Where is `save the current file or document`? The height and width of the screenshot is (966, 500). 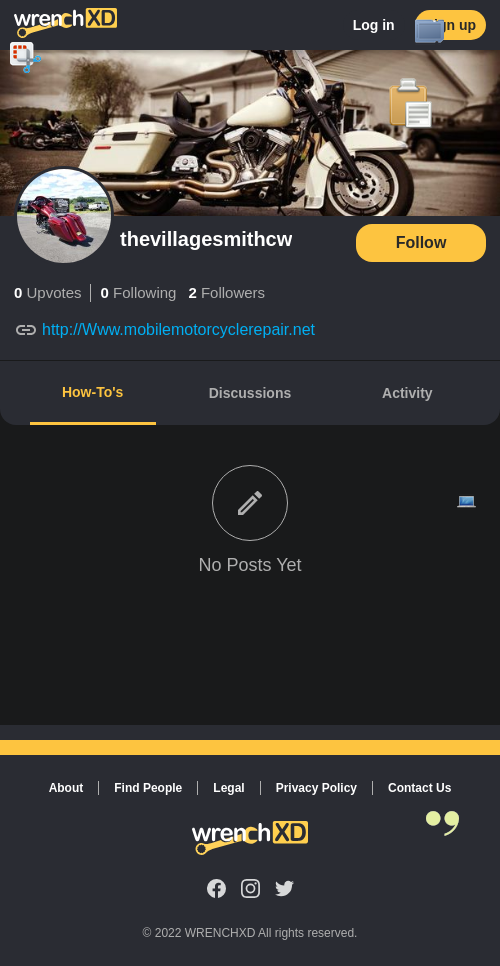
save the current file or document is located at coordinates (429, 31).